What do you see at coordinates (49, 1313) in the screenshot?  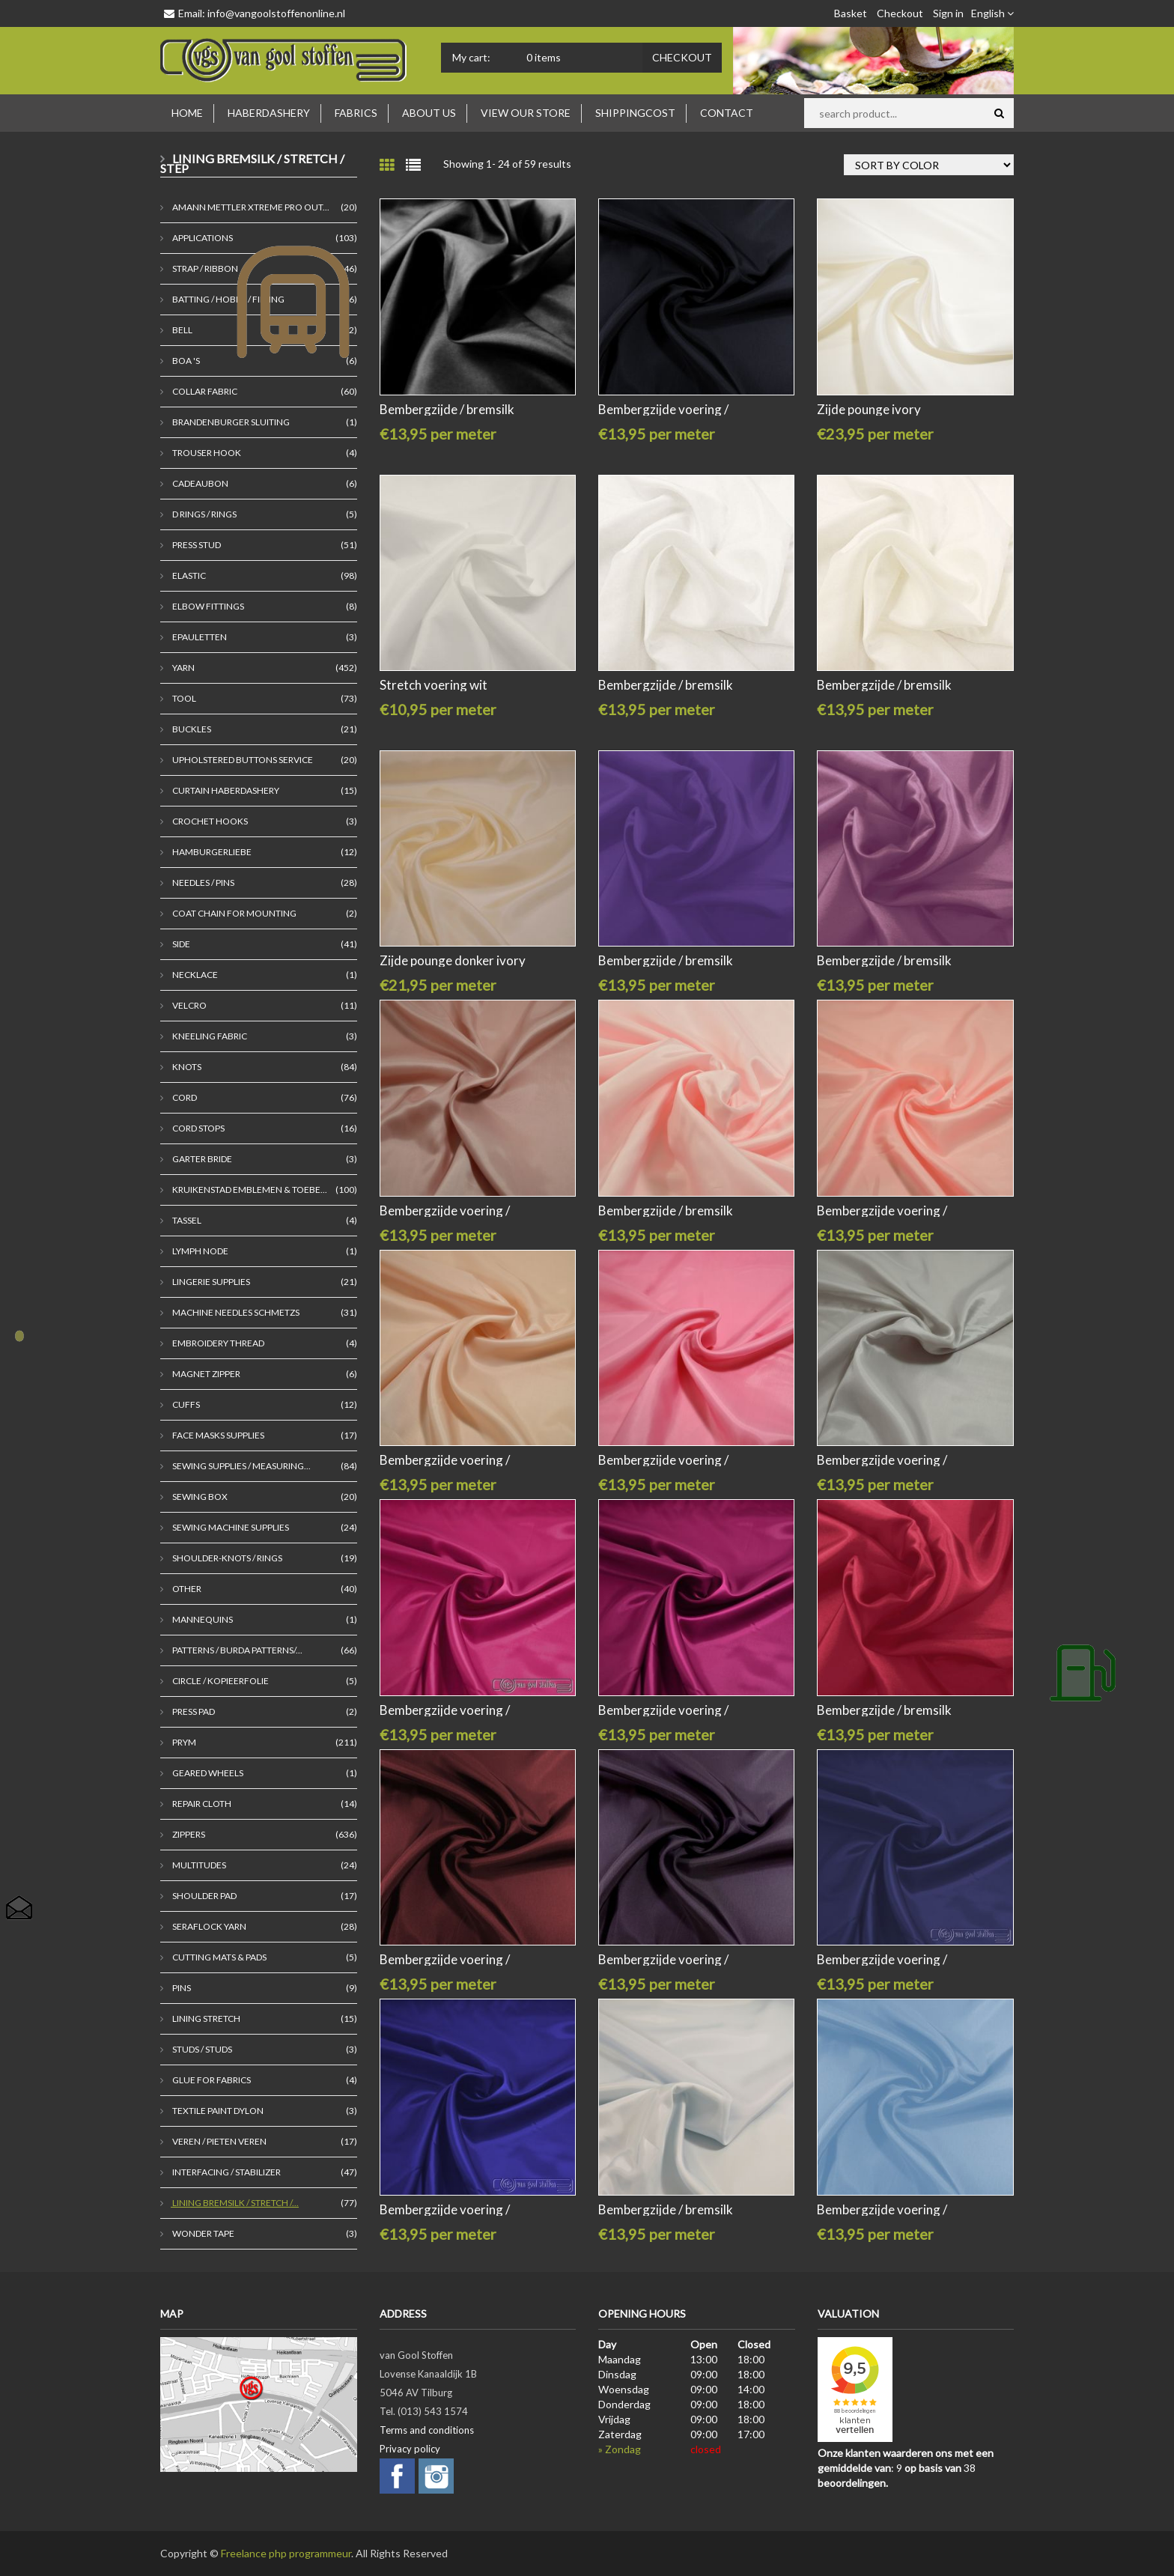 I see `indicates no cellular signal available` at bounding box center [49, 1313].